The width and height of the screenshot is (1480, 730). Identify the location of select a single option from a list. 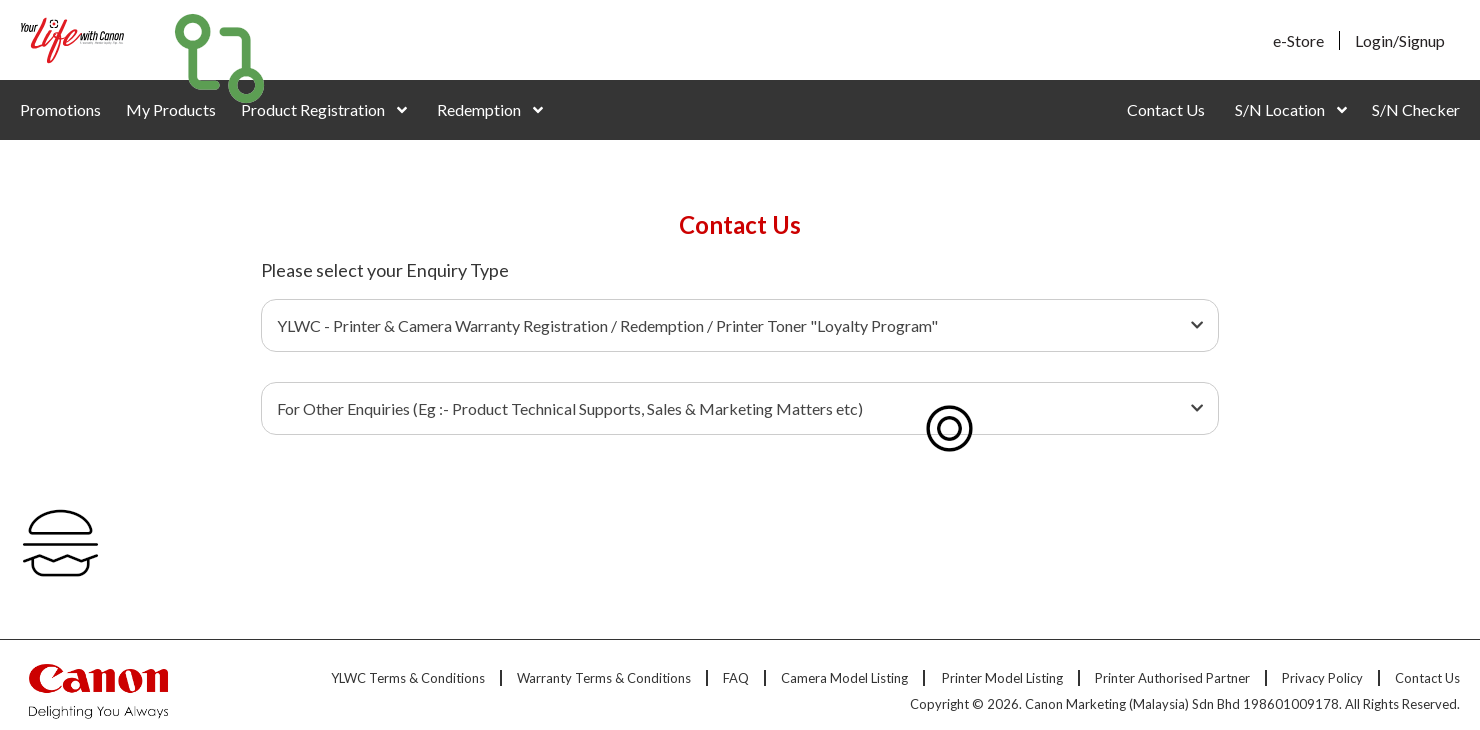
(949, 428).